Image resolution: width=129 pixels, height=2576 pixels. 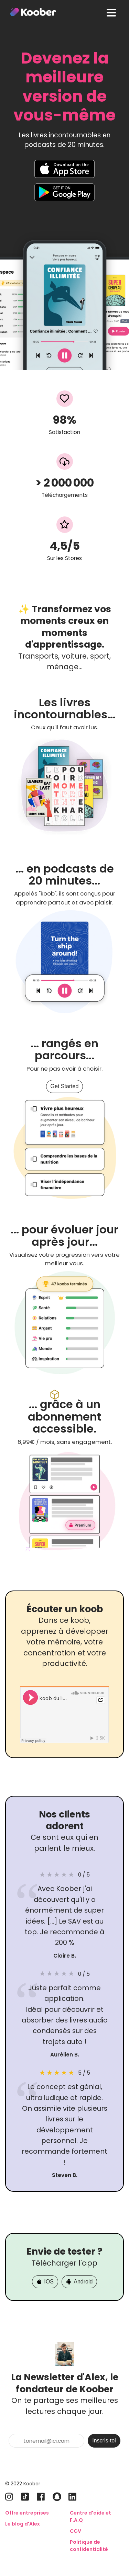 What do you see at coordinates (55, 1395) in the screenshot?
I see `view package or dependency details` at bounding box center [55, 1395].